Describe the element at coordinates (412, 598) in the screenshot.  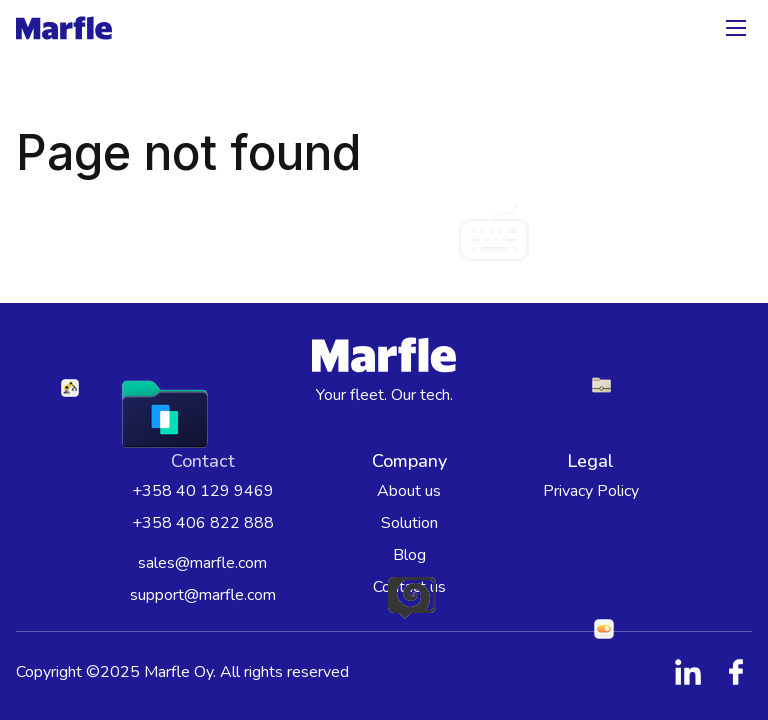
I see `open fractal messaging app` at that location.